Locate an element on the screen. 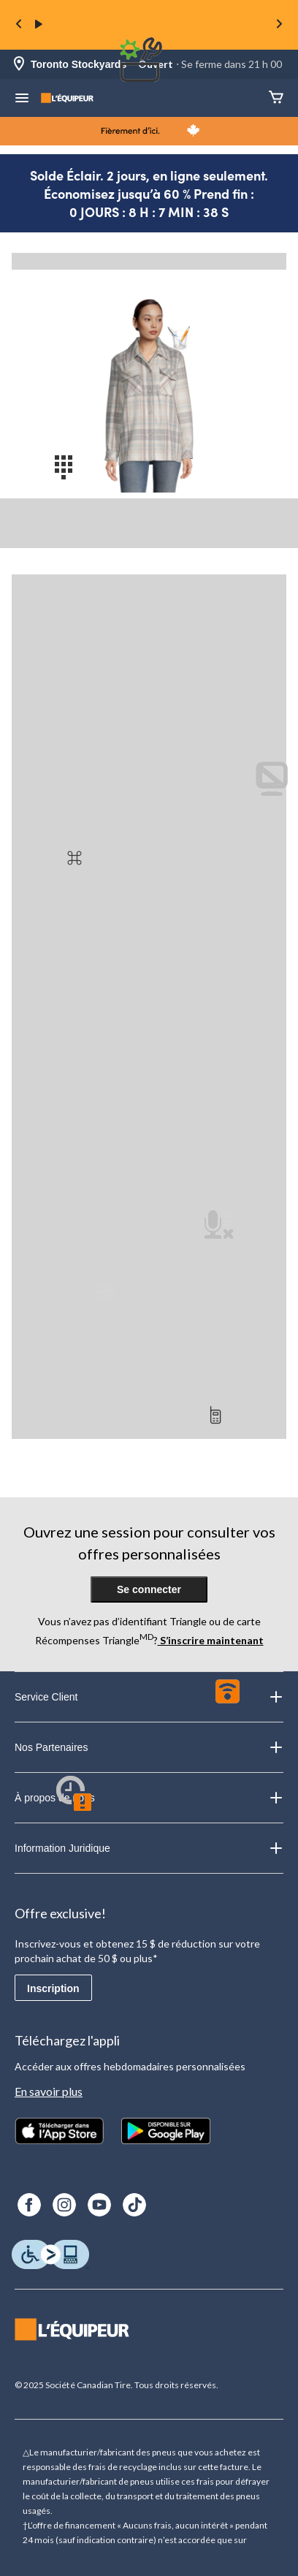 This screenshot has height=2576, width=298. access keyboard shortcut settings is located at coordinates (74, 858).